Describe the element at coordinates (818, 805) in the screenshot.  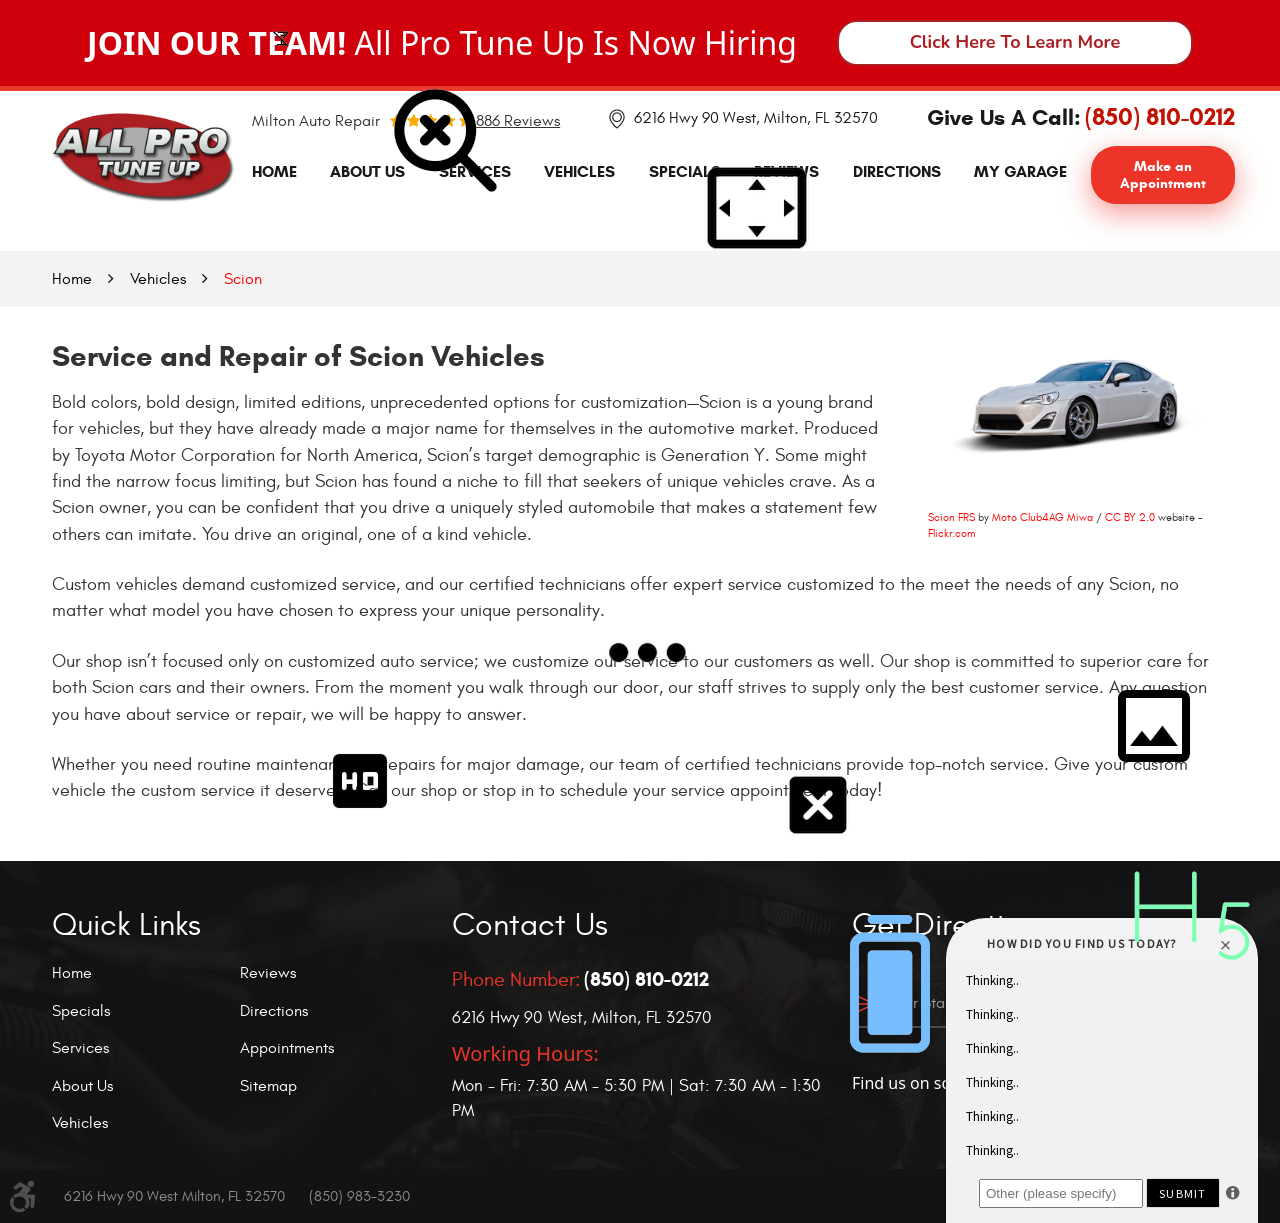
I see `indicates a disabled or unavailable feature` at that location.